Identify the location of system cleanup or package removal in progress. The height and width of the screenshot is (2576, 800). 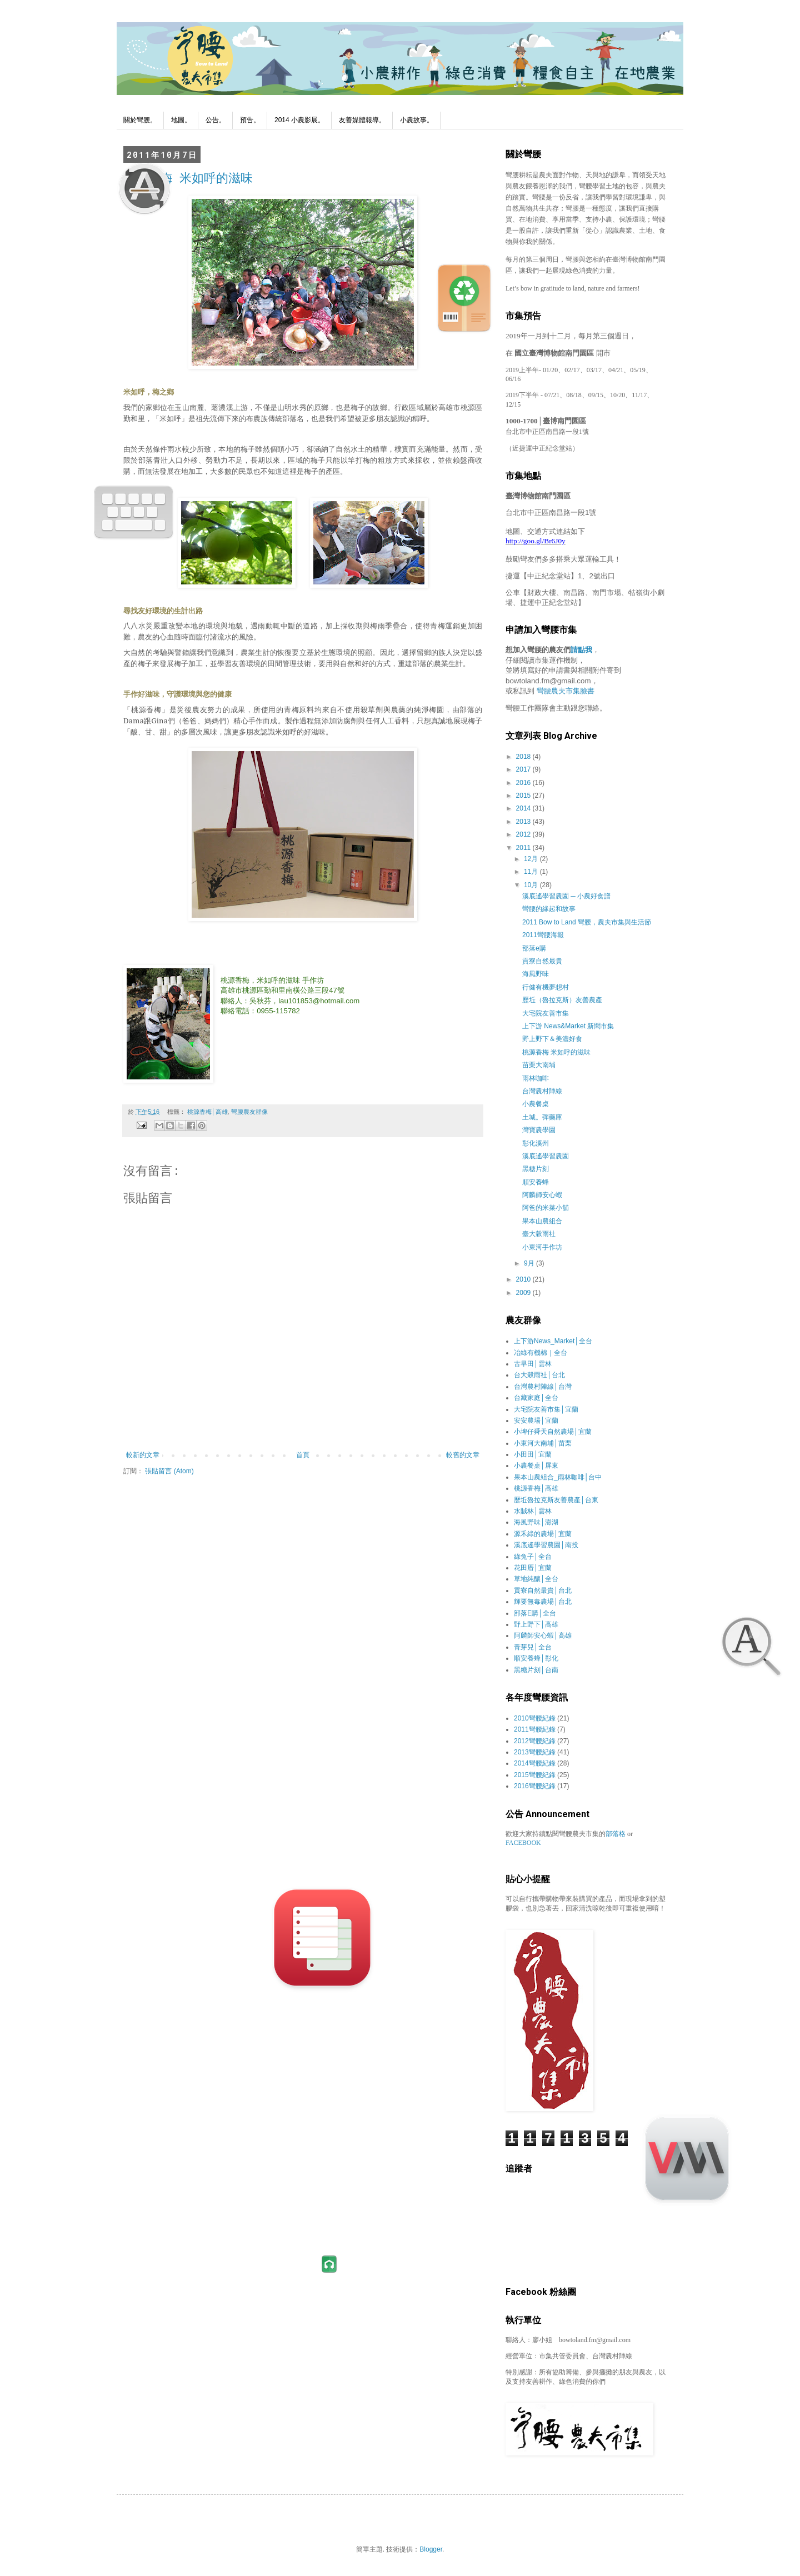
(464, 298).